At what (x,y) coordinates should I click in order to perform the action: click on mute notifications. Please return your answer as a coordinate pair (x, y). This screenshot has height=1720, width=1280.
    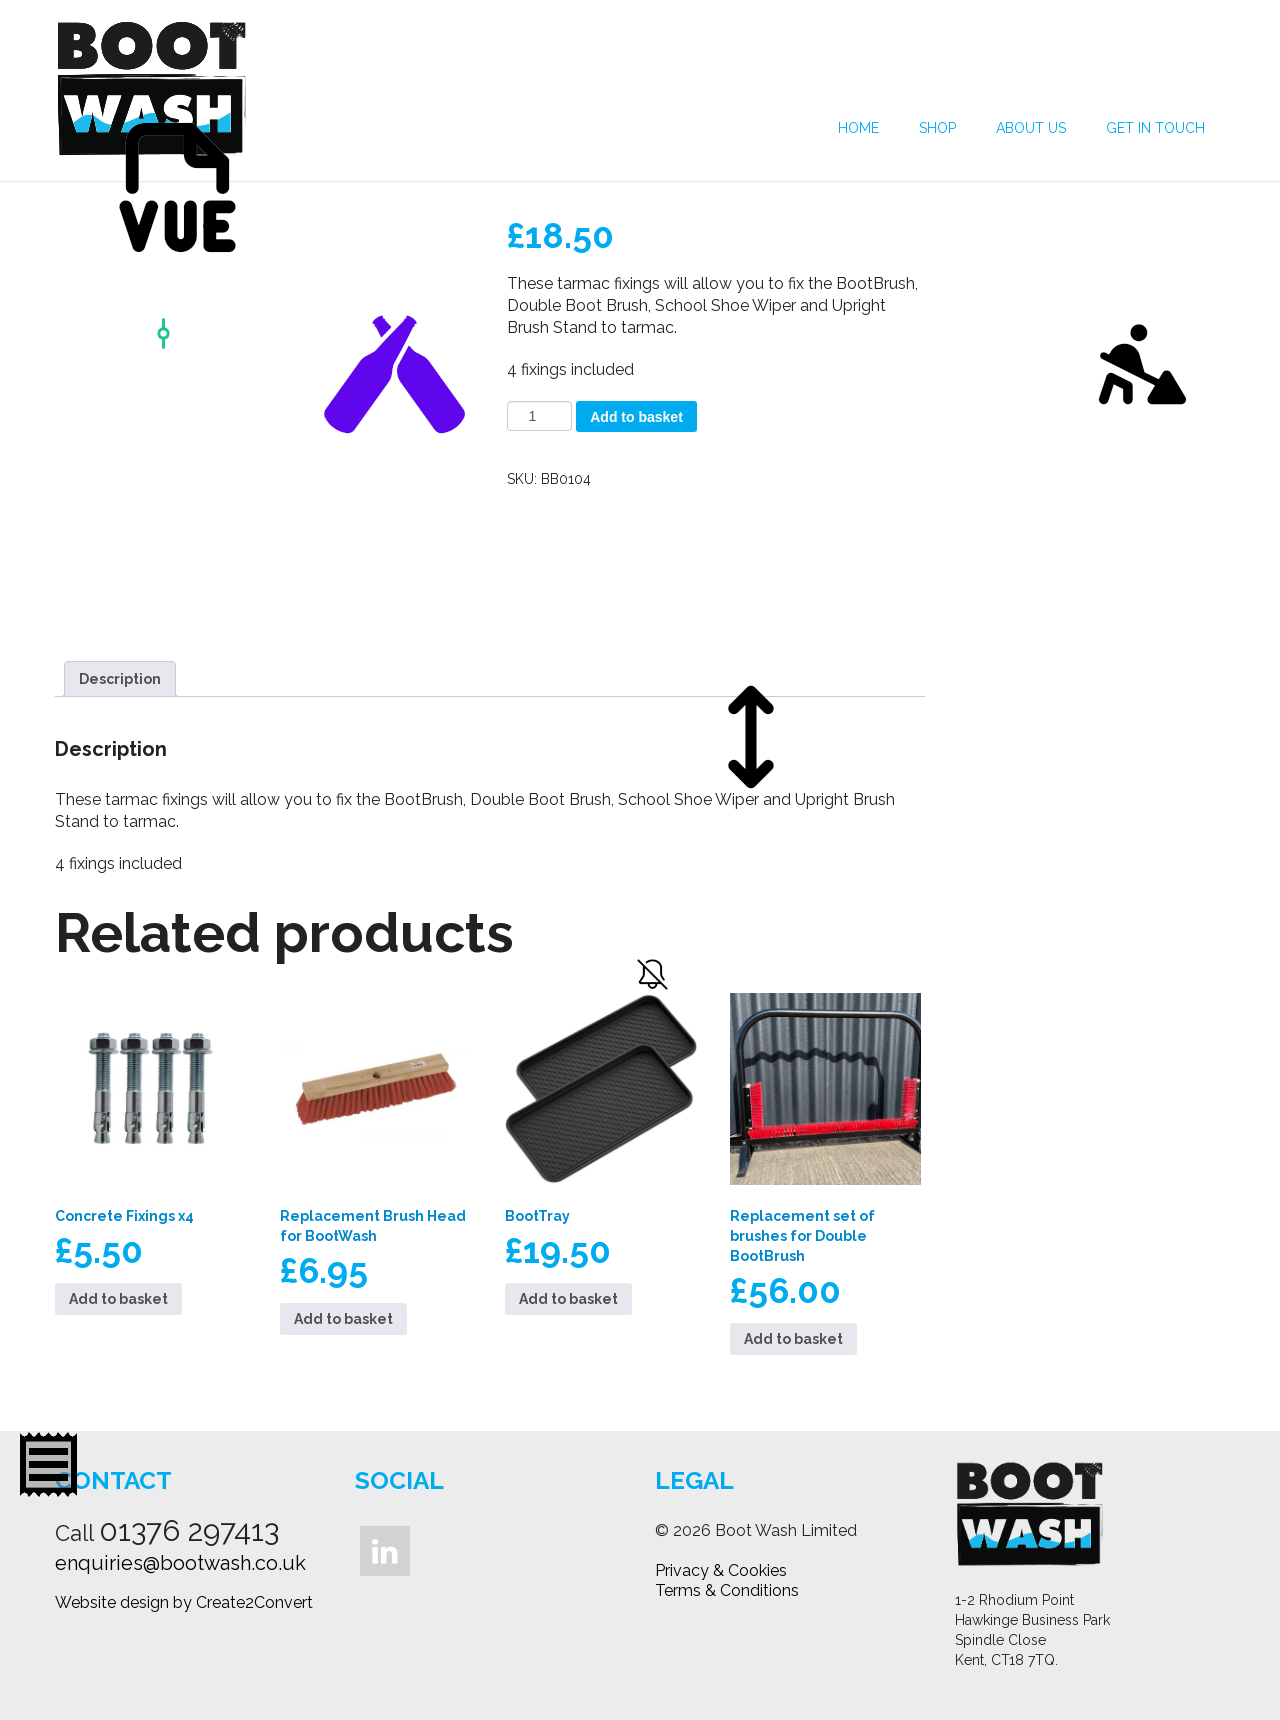
    Looking at the image, I should click on (652, 974).